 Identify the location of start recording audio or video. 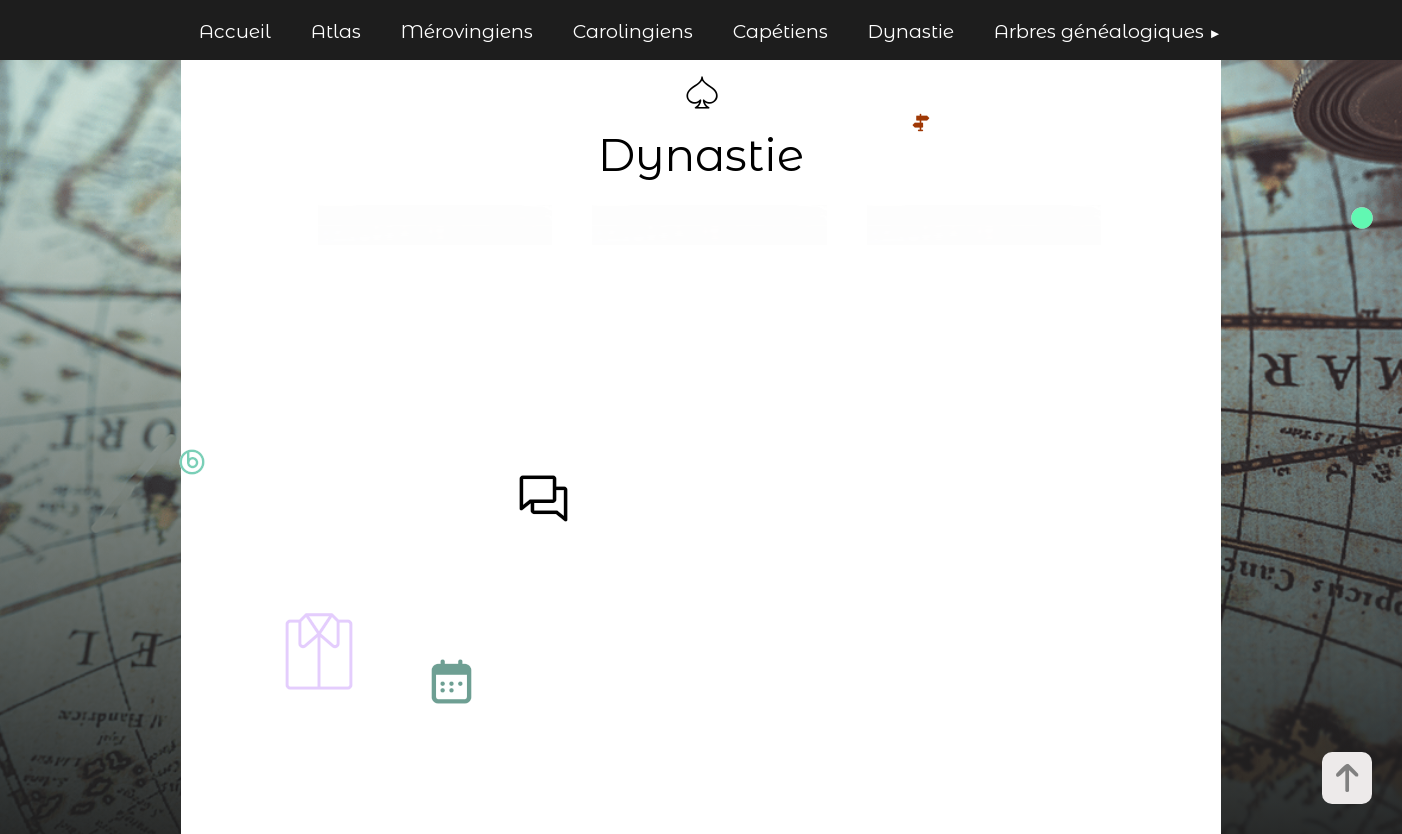
(1362, 218).